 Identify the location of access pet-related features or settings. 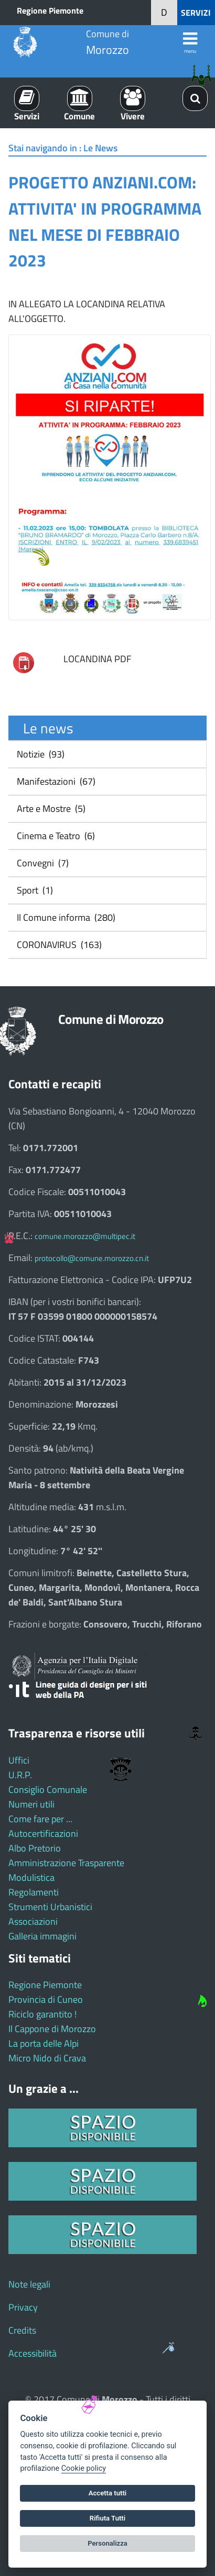
(9, 1238).